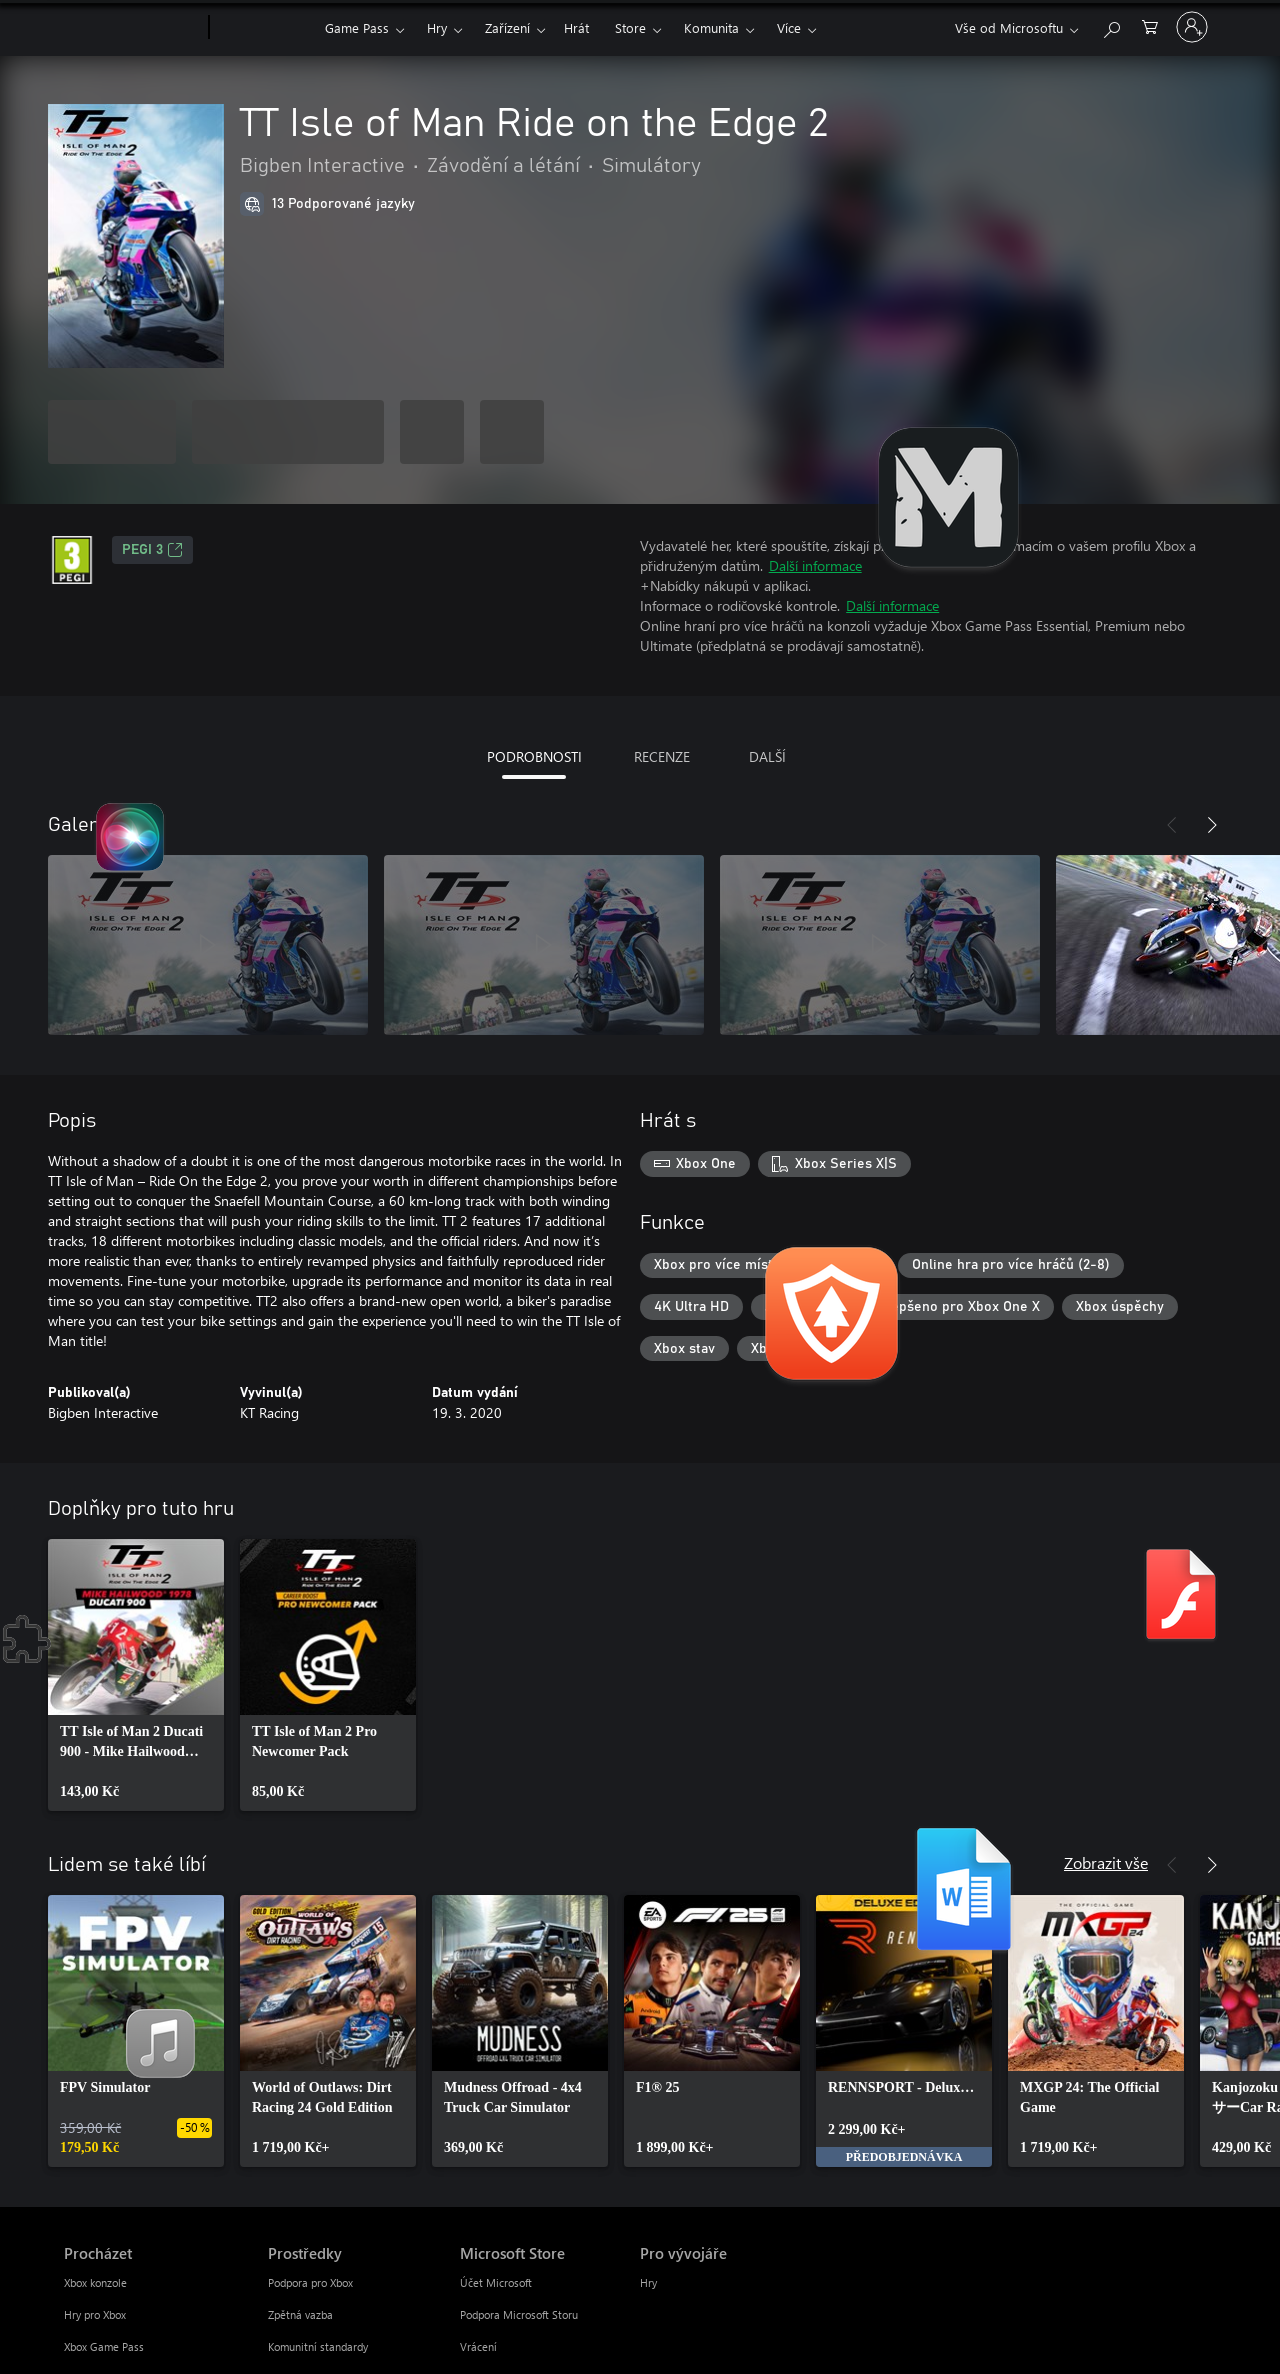 The width and height of the screenshot is (1280, 2374). I want to click on launch metro exodus game, so click(948, 497).